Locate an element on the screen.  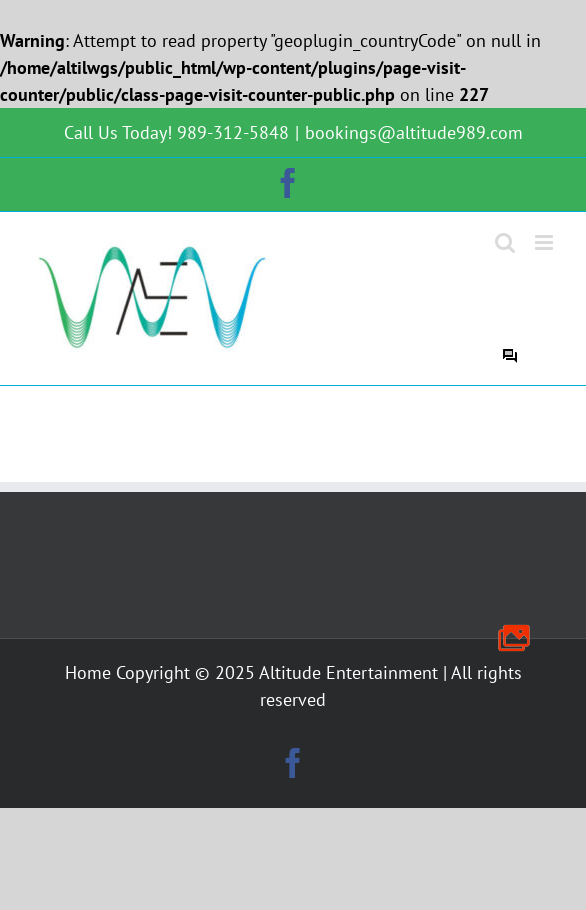
open messages or chat is located at coordinates (510, 356).